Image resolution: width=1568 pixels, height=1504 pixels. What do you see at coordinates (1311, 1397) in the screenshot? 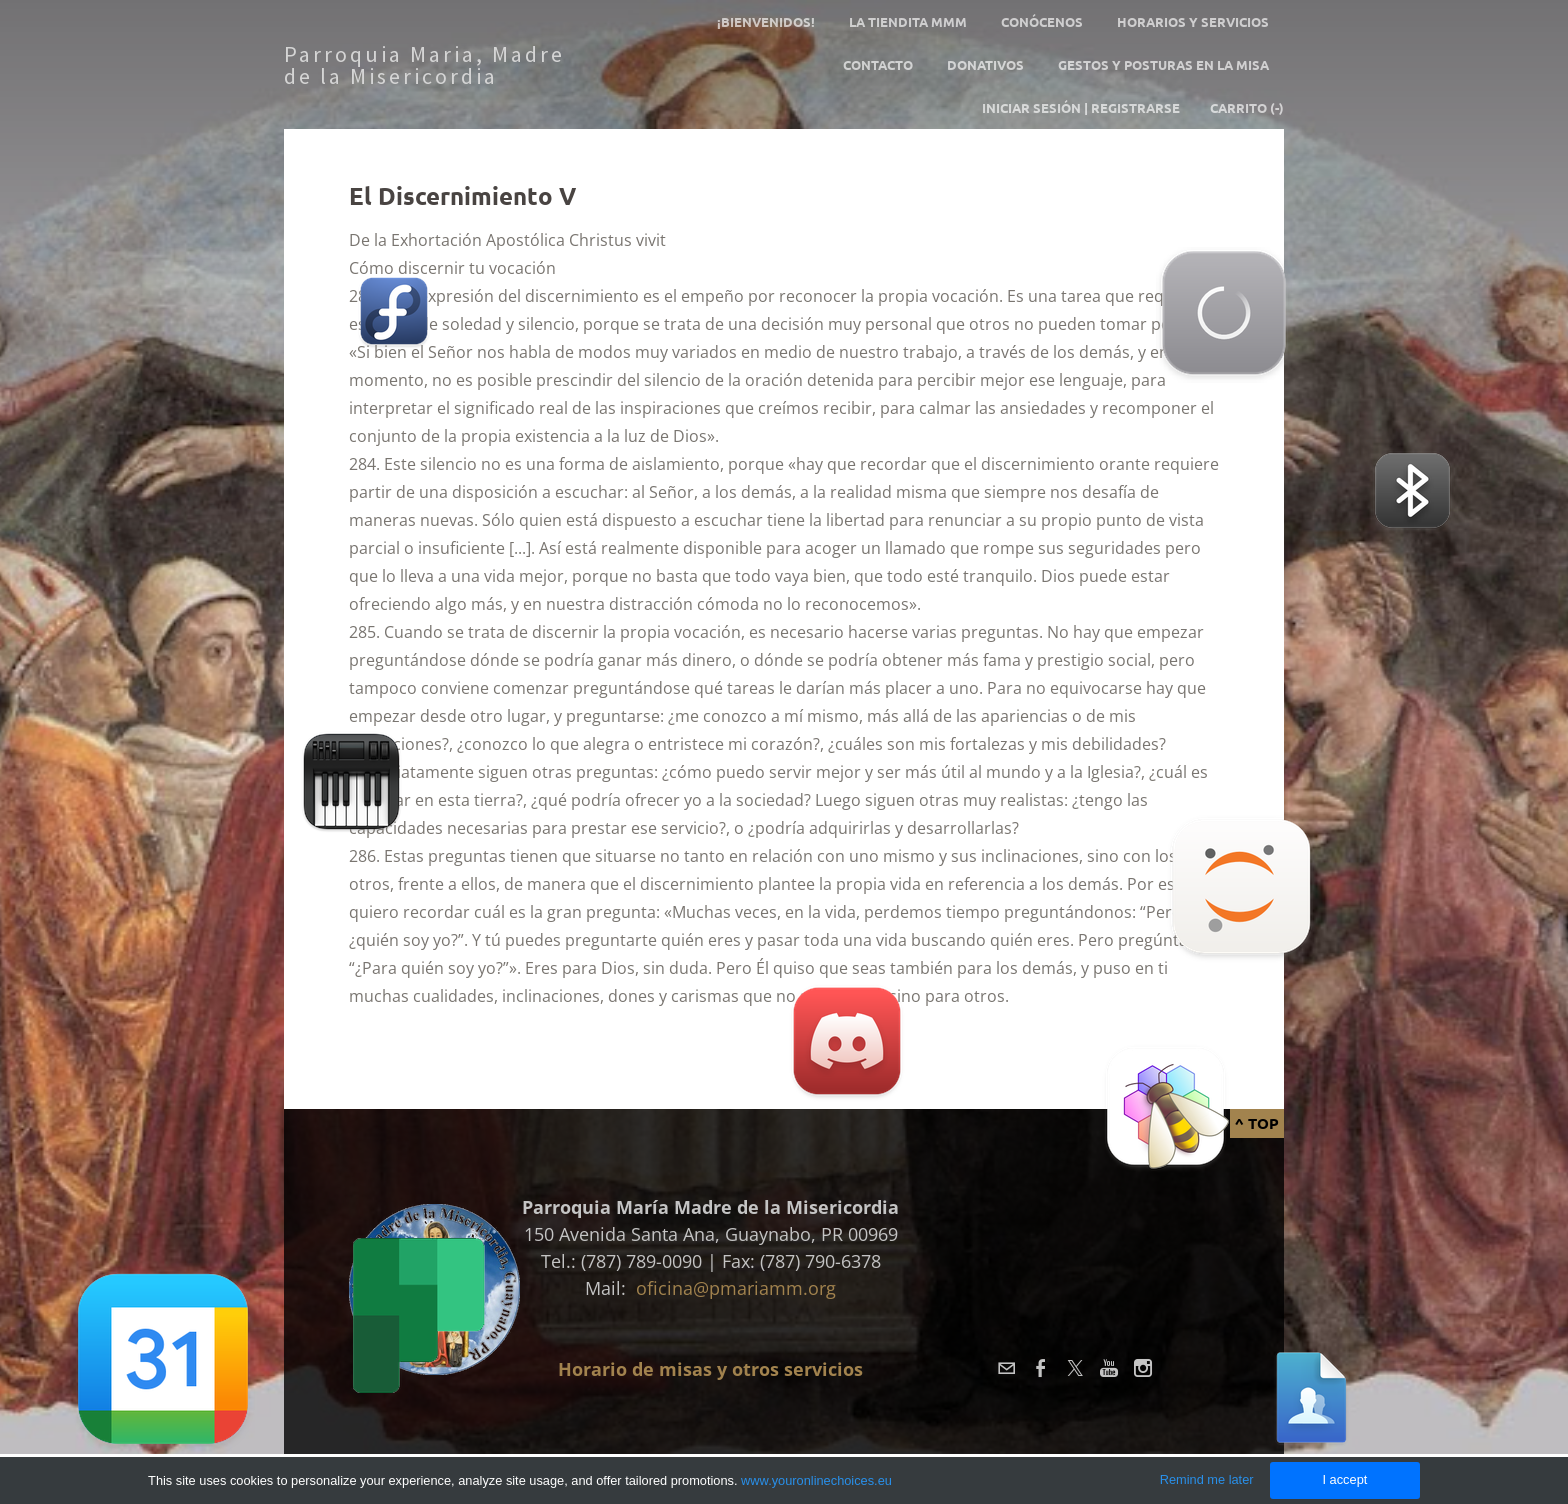
I see `user data or contacts file` at bounding box center [1311, 1397].